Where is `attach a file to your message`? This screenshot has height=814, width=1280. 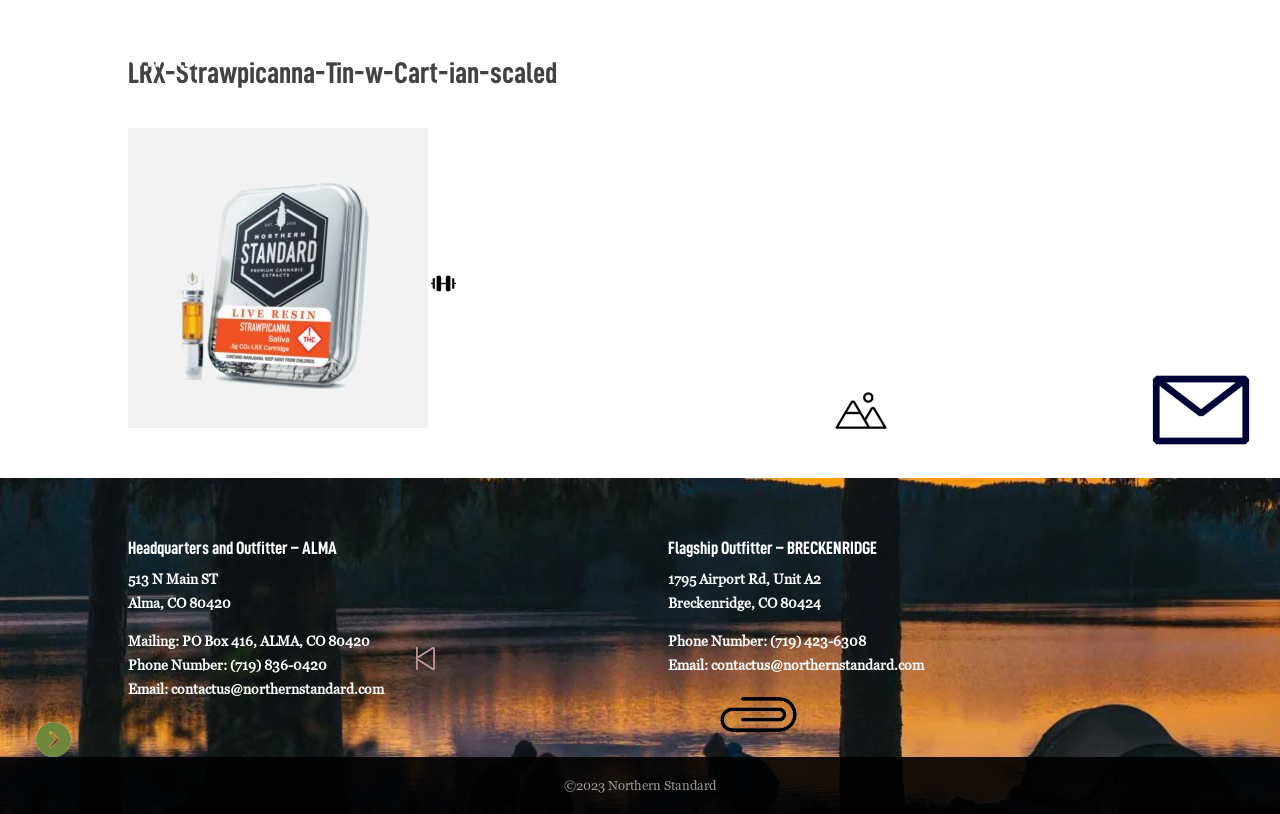 attach a file to your message is located at coordinates (758, 714).